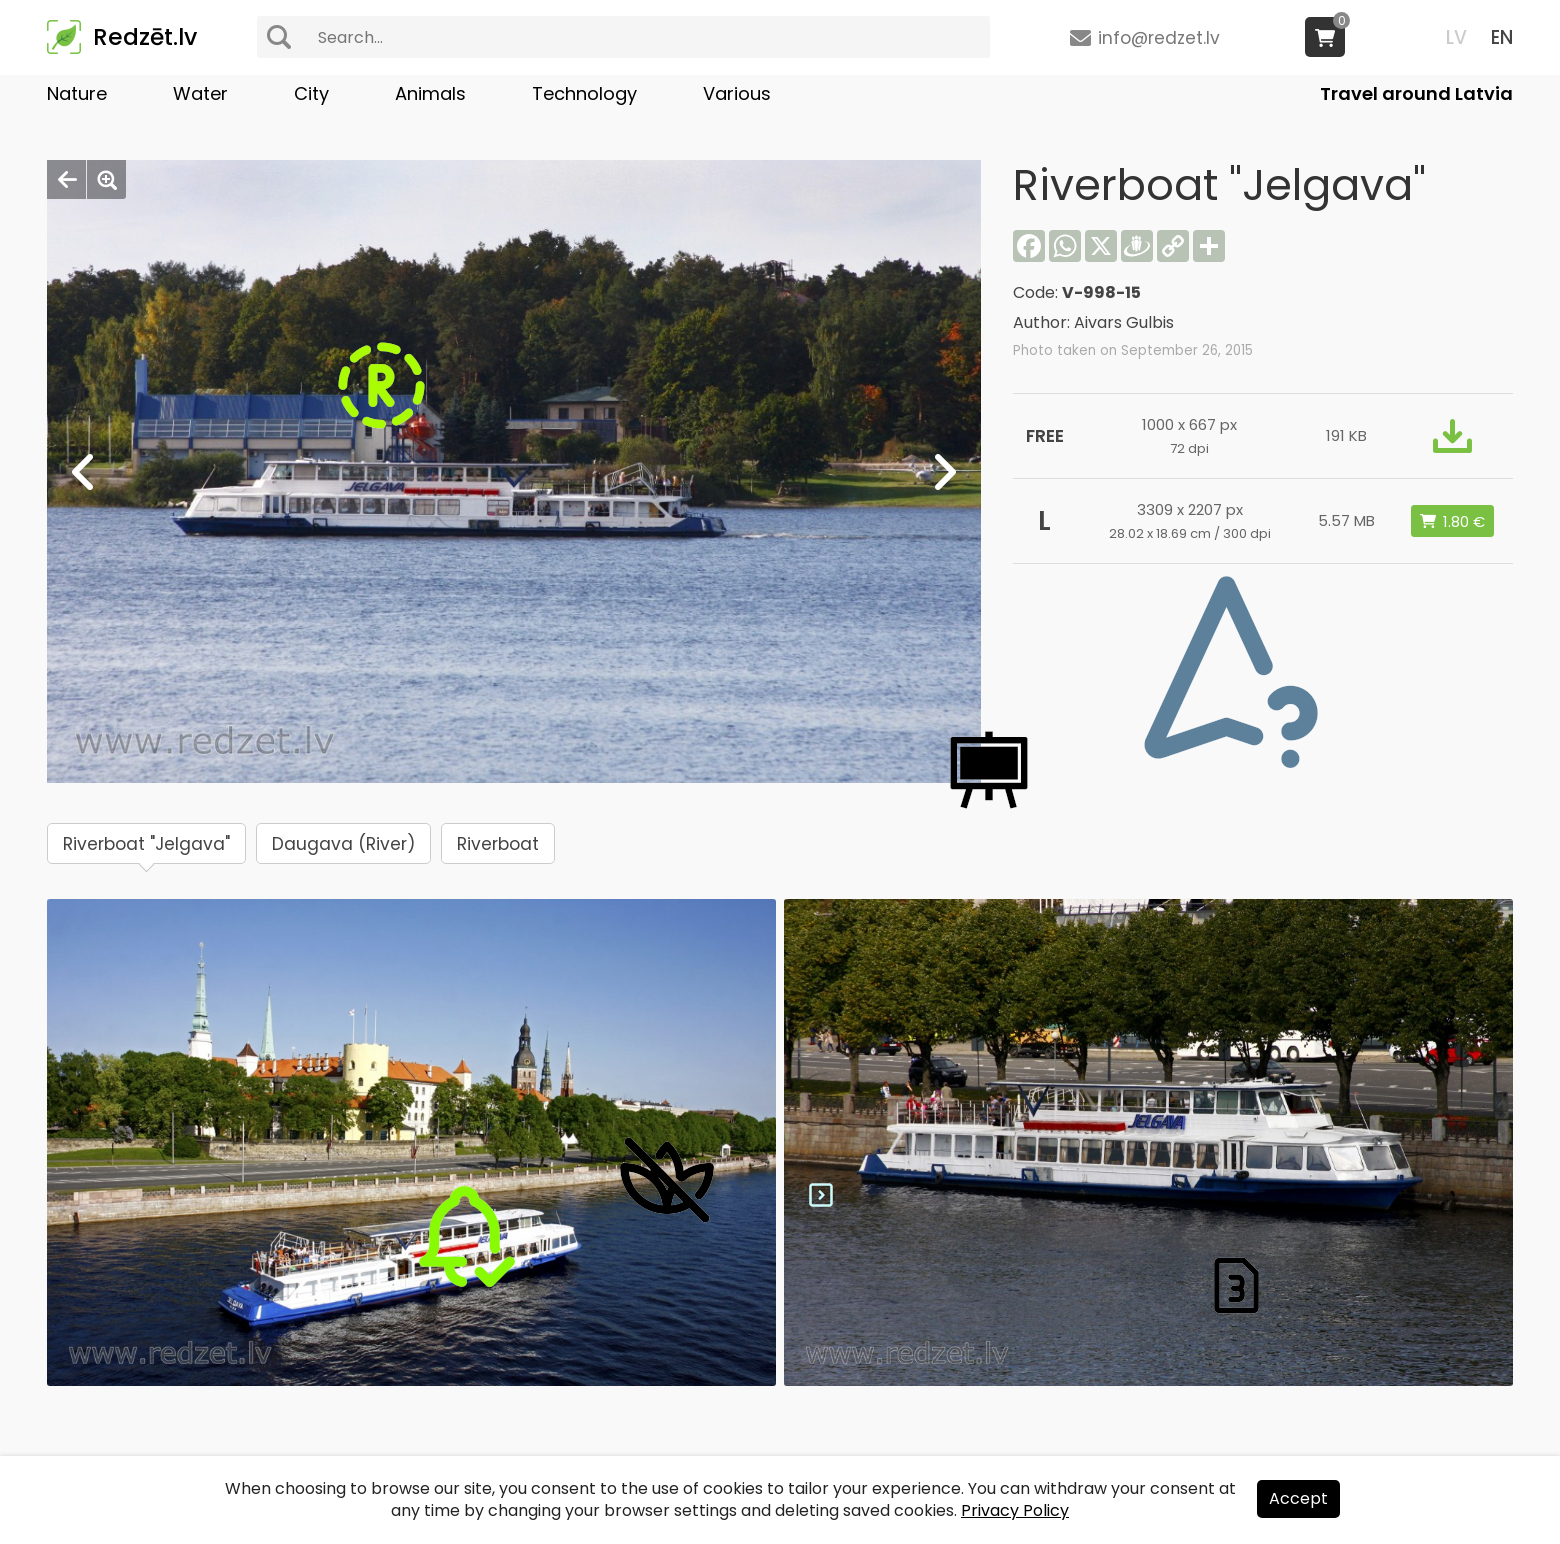  Describe the element at coordinates (821, 1195) in the screenshot. I see `navigate to the next item or page` at that location.